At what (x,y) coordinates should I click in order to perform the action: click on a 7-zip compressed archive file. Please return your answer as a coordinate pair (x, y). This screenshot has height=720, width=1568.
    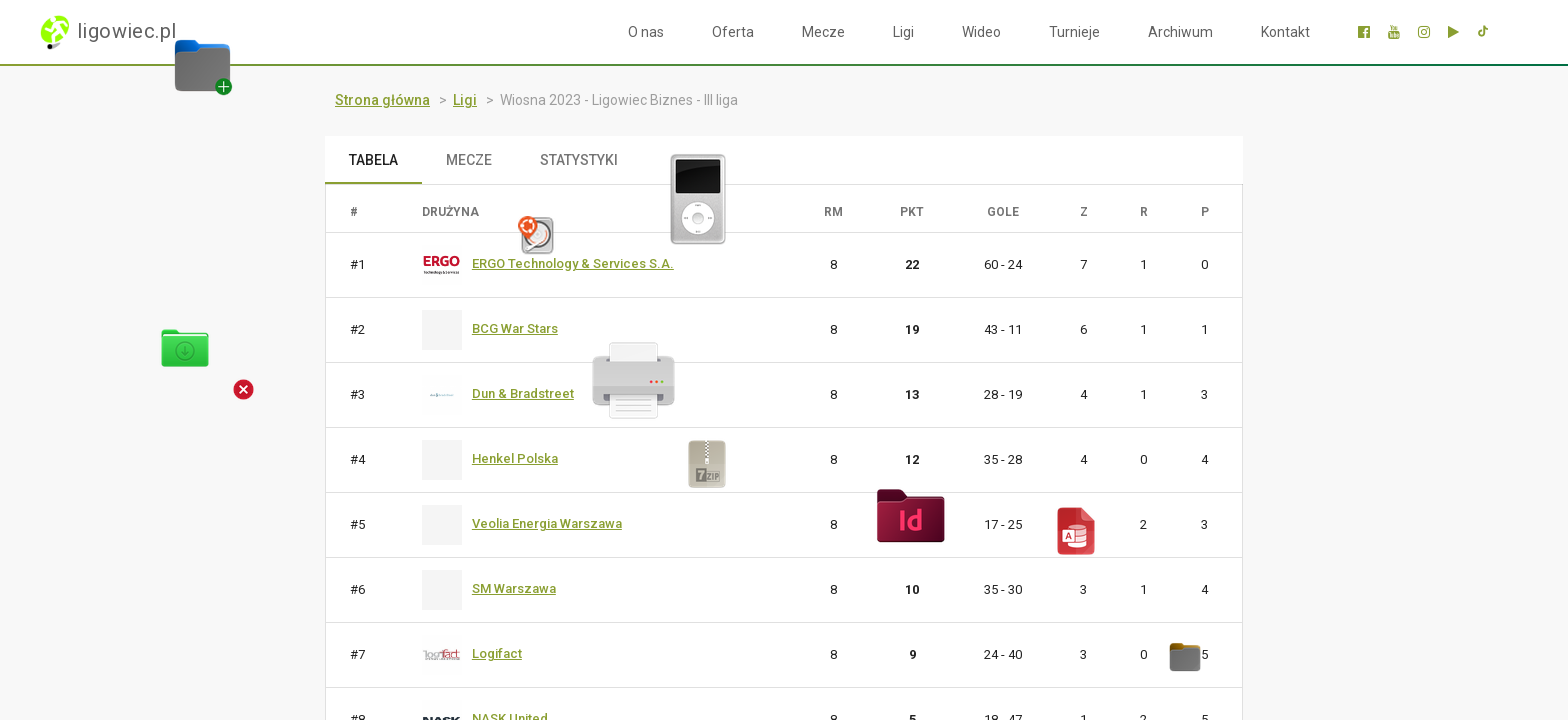
    Looking at the image, I should click on (707, 464).